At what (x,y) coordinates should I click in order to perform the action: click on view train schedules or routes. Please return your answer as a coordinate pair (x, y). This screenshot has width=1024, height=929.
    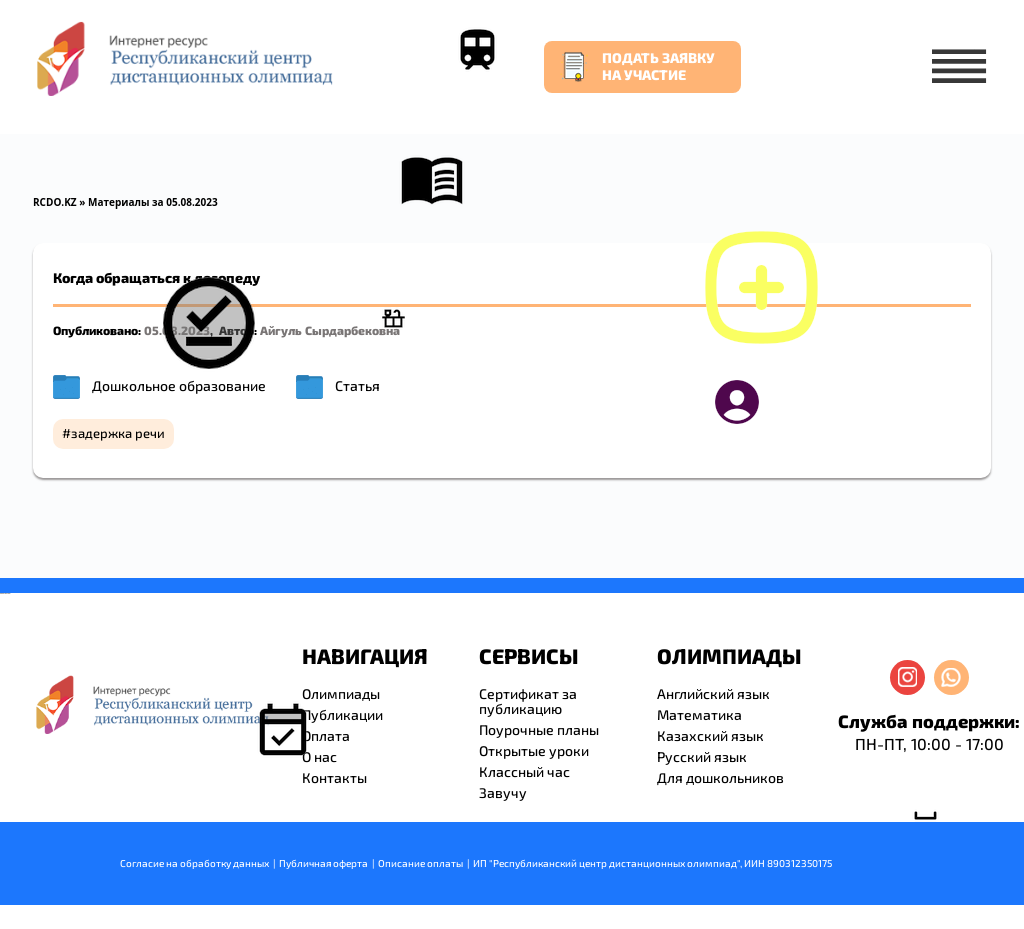
    Looking at the image, I should click on (477, 50).